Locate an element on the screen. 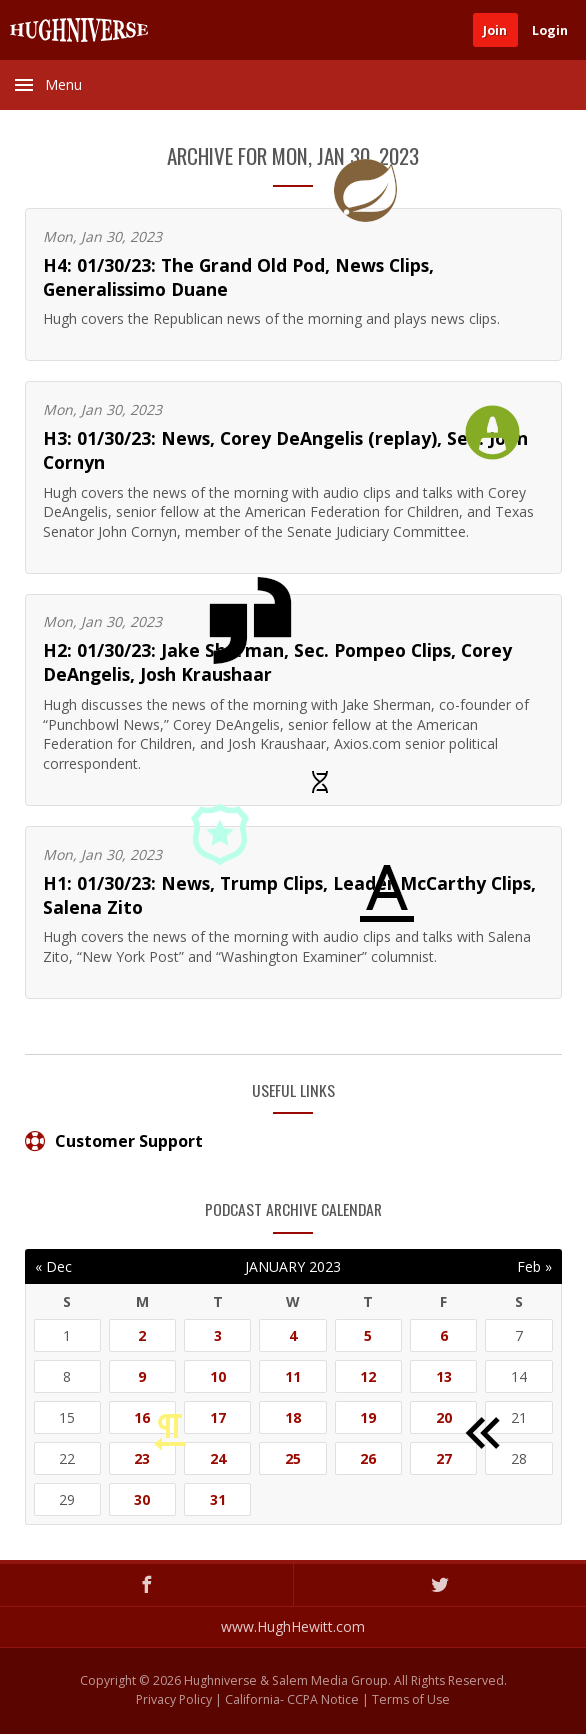 This screenshot has height=1734, width=586. change text color is located at coordinates (387, 892).